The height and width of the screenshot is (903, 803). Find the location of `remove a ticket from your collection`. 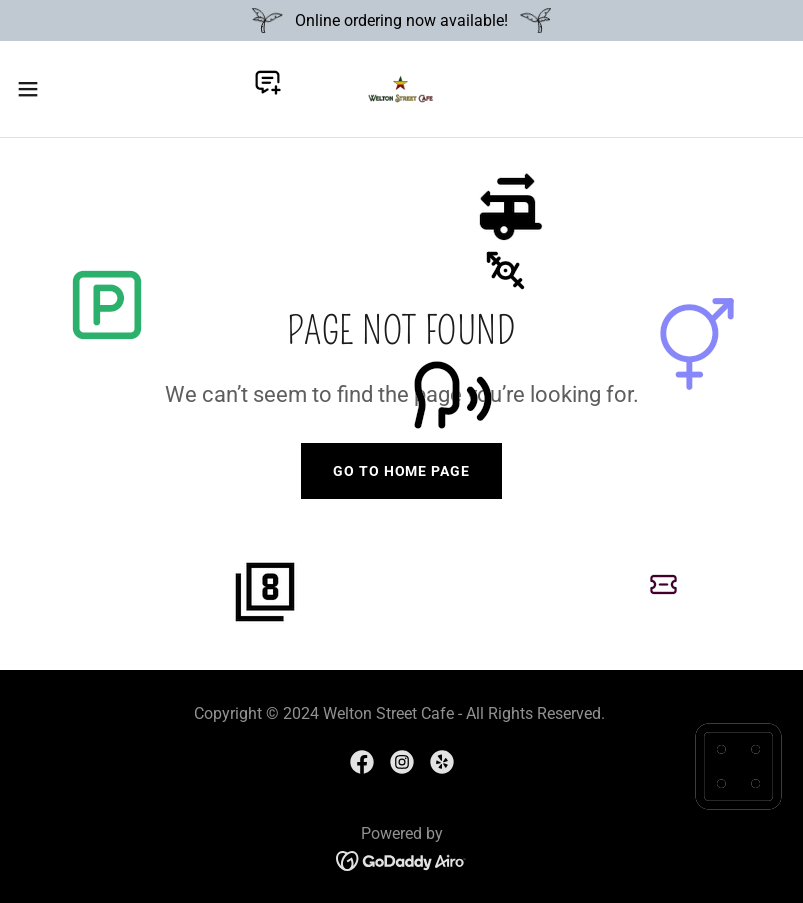

remove a ticket from your collection is located at coordinates (663, 584).